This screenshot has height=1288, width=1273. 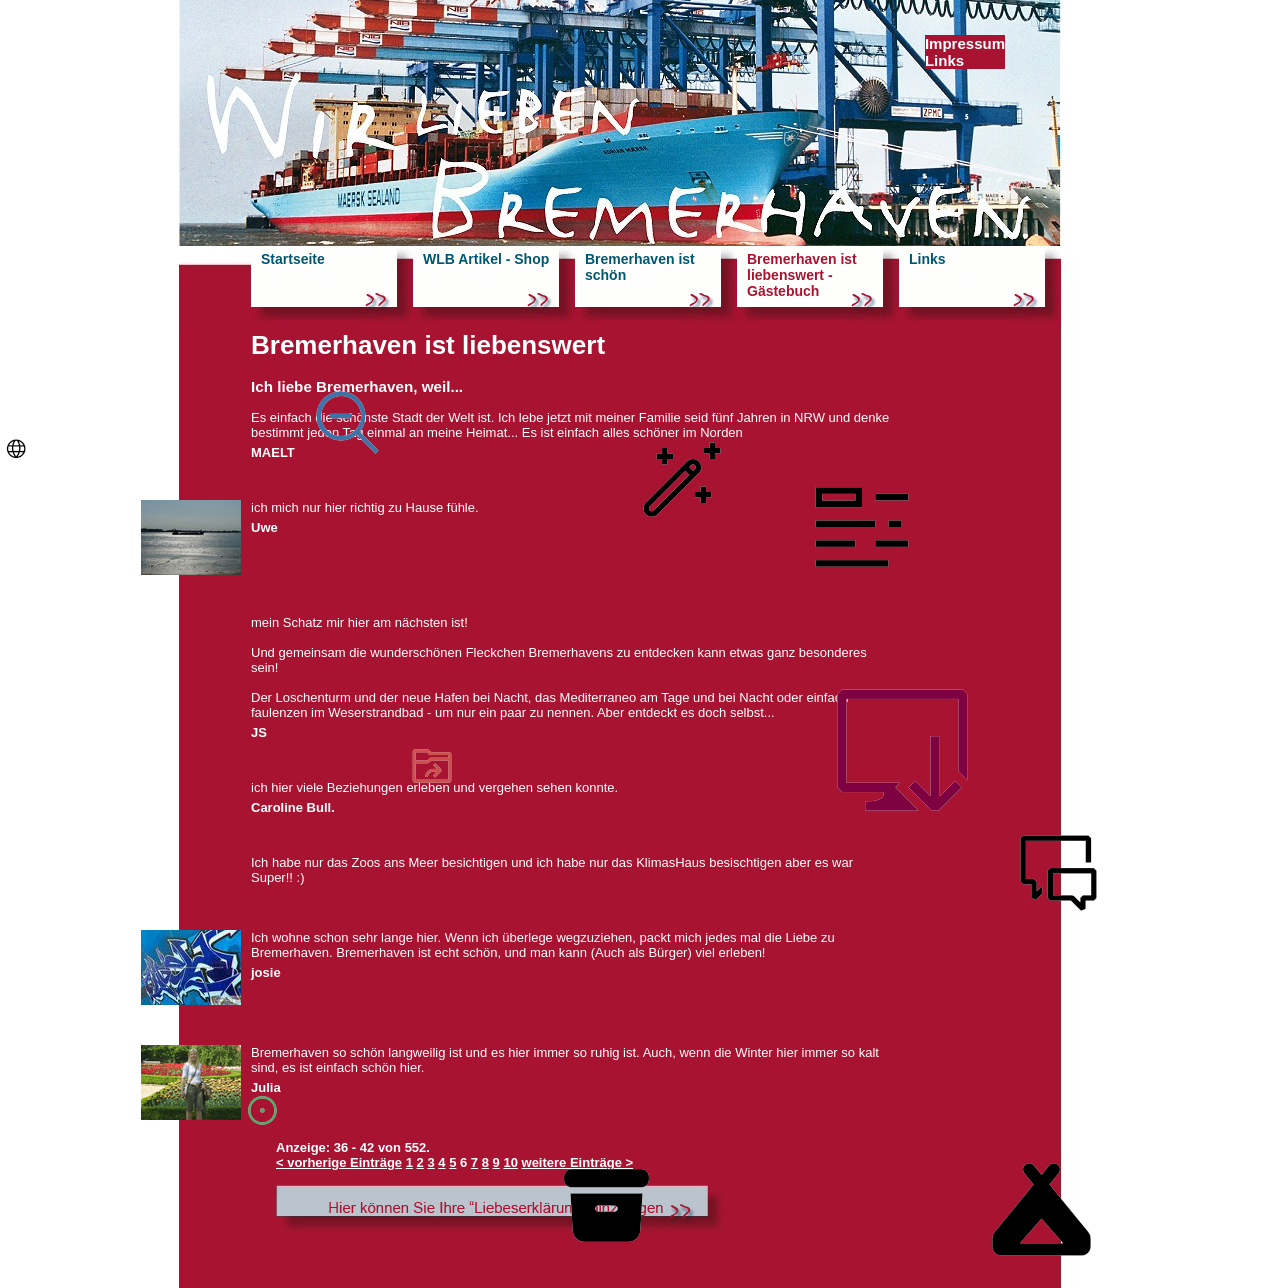 I want to click on access global or web-related settings, so click(x=15, y=449).